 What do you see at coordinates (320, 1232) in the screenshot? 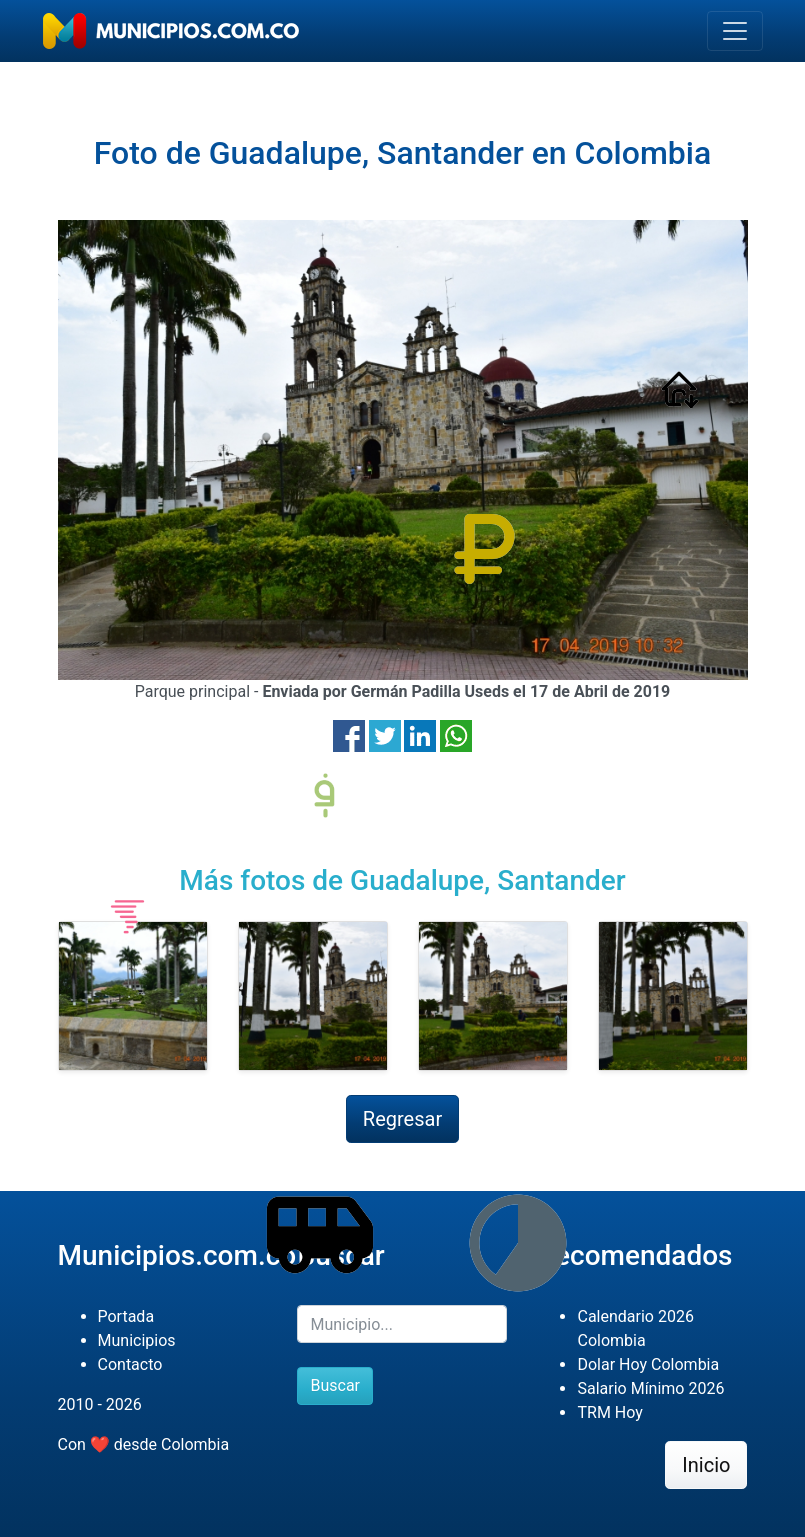
I see `book a shuttle or van service` at bounding box center [320, 1232].